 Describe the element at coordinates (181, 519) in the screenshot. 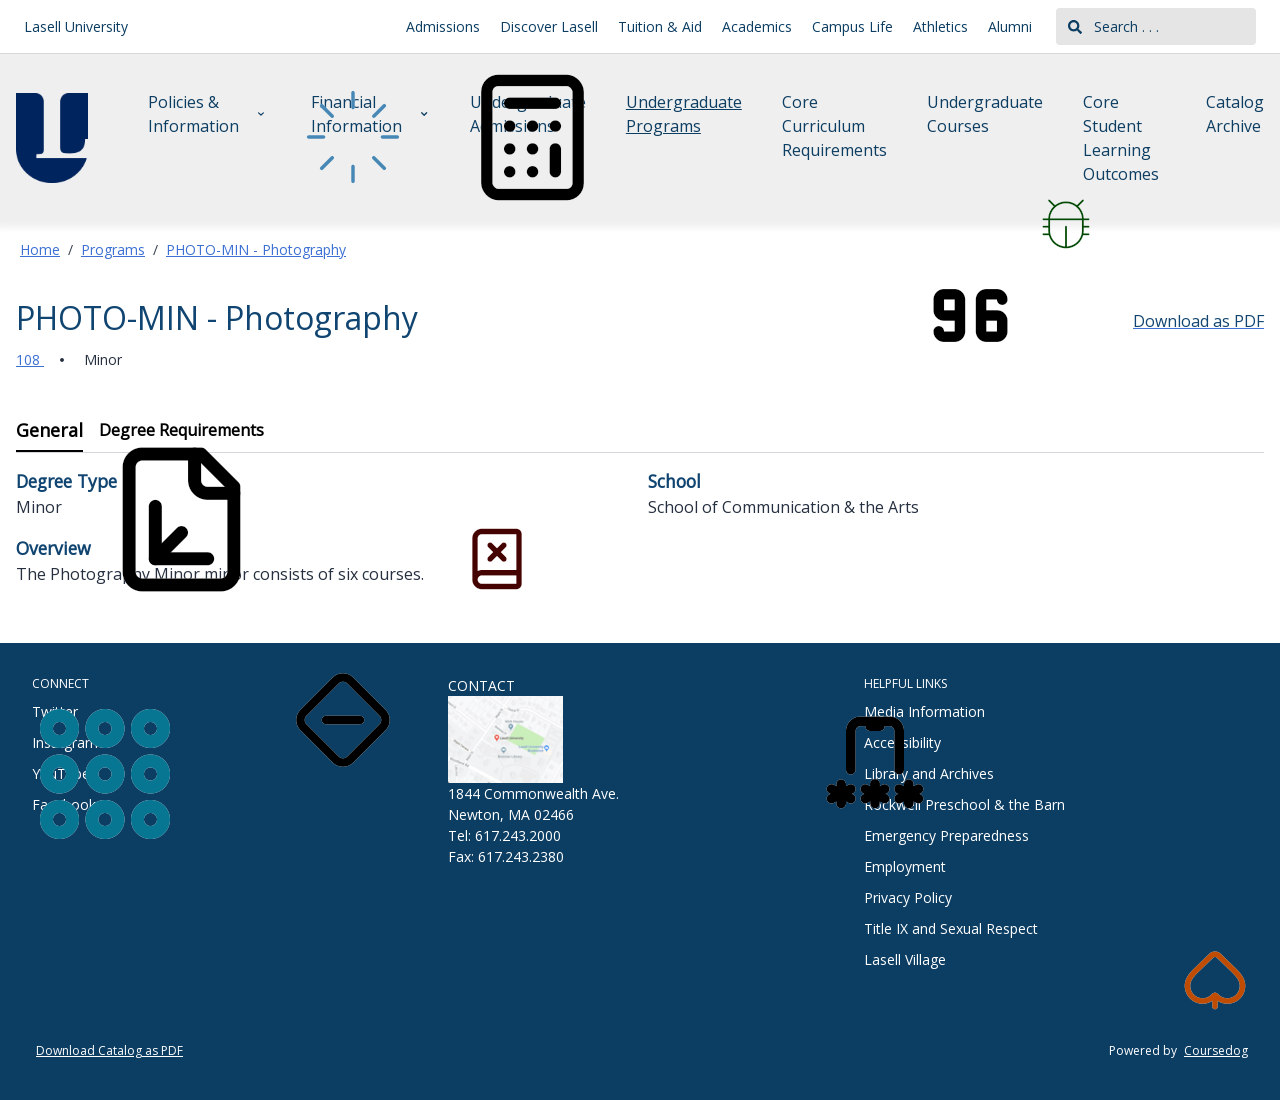

I see `view 3d model or visualization file` at that location.